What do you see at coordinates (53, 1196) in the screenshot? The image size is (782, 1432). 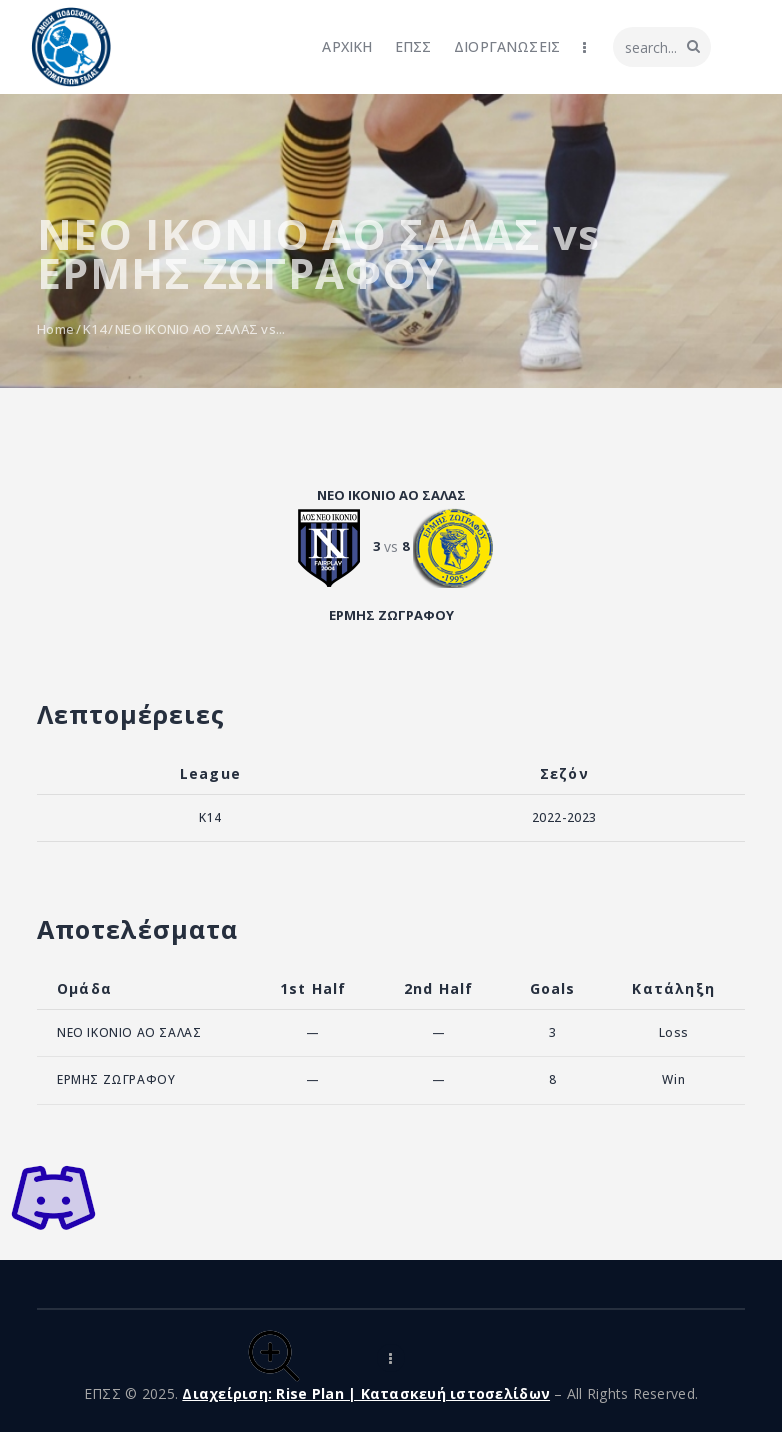 I see `open discord` at bounding box center [53, 1196].